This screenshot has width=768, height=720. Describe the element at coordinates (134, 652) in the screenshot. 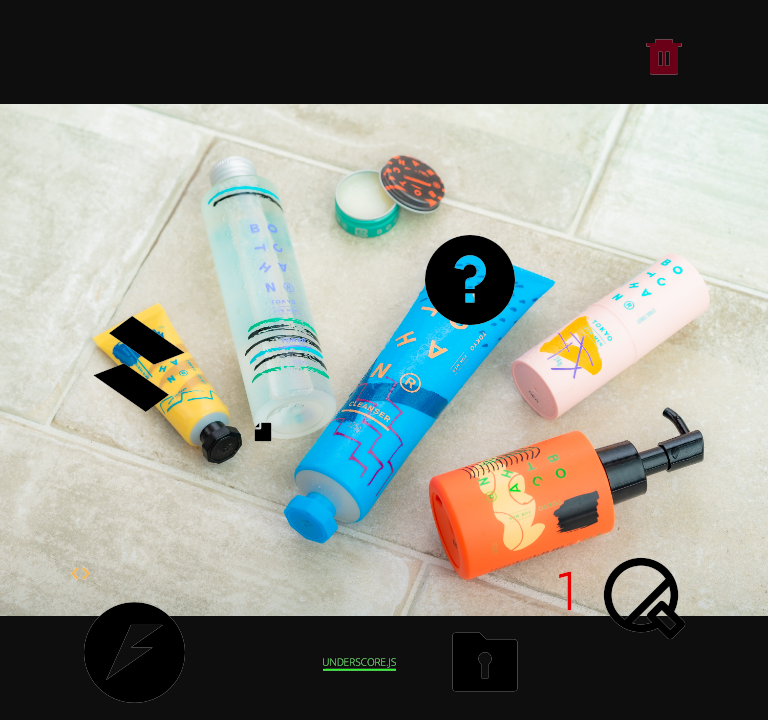

I see `FastAPI framework branding or integration` at that location.